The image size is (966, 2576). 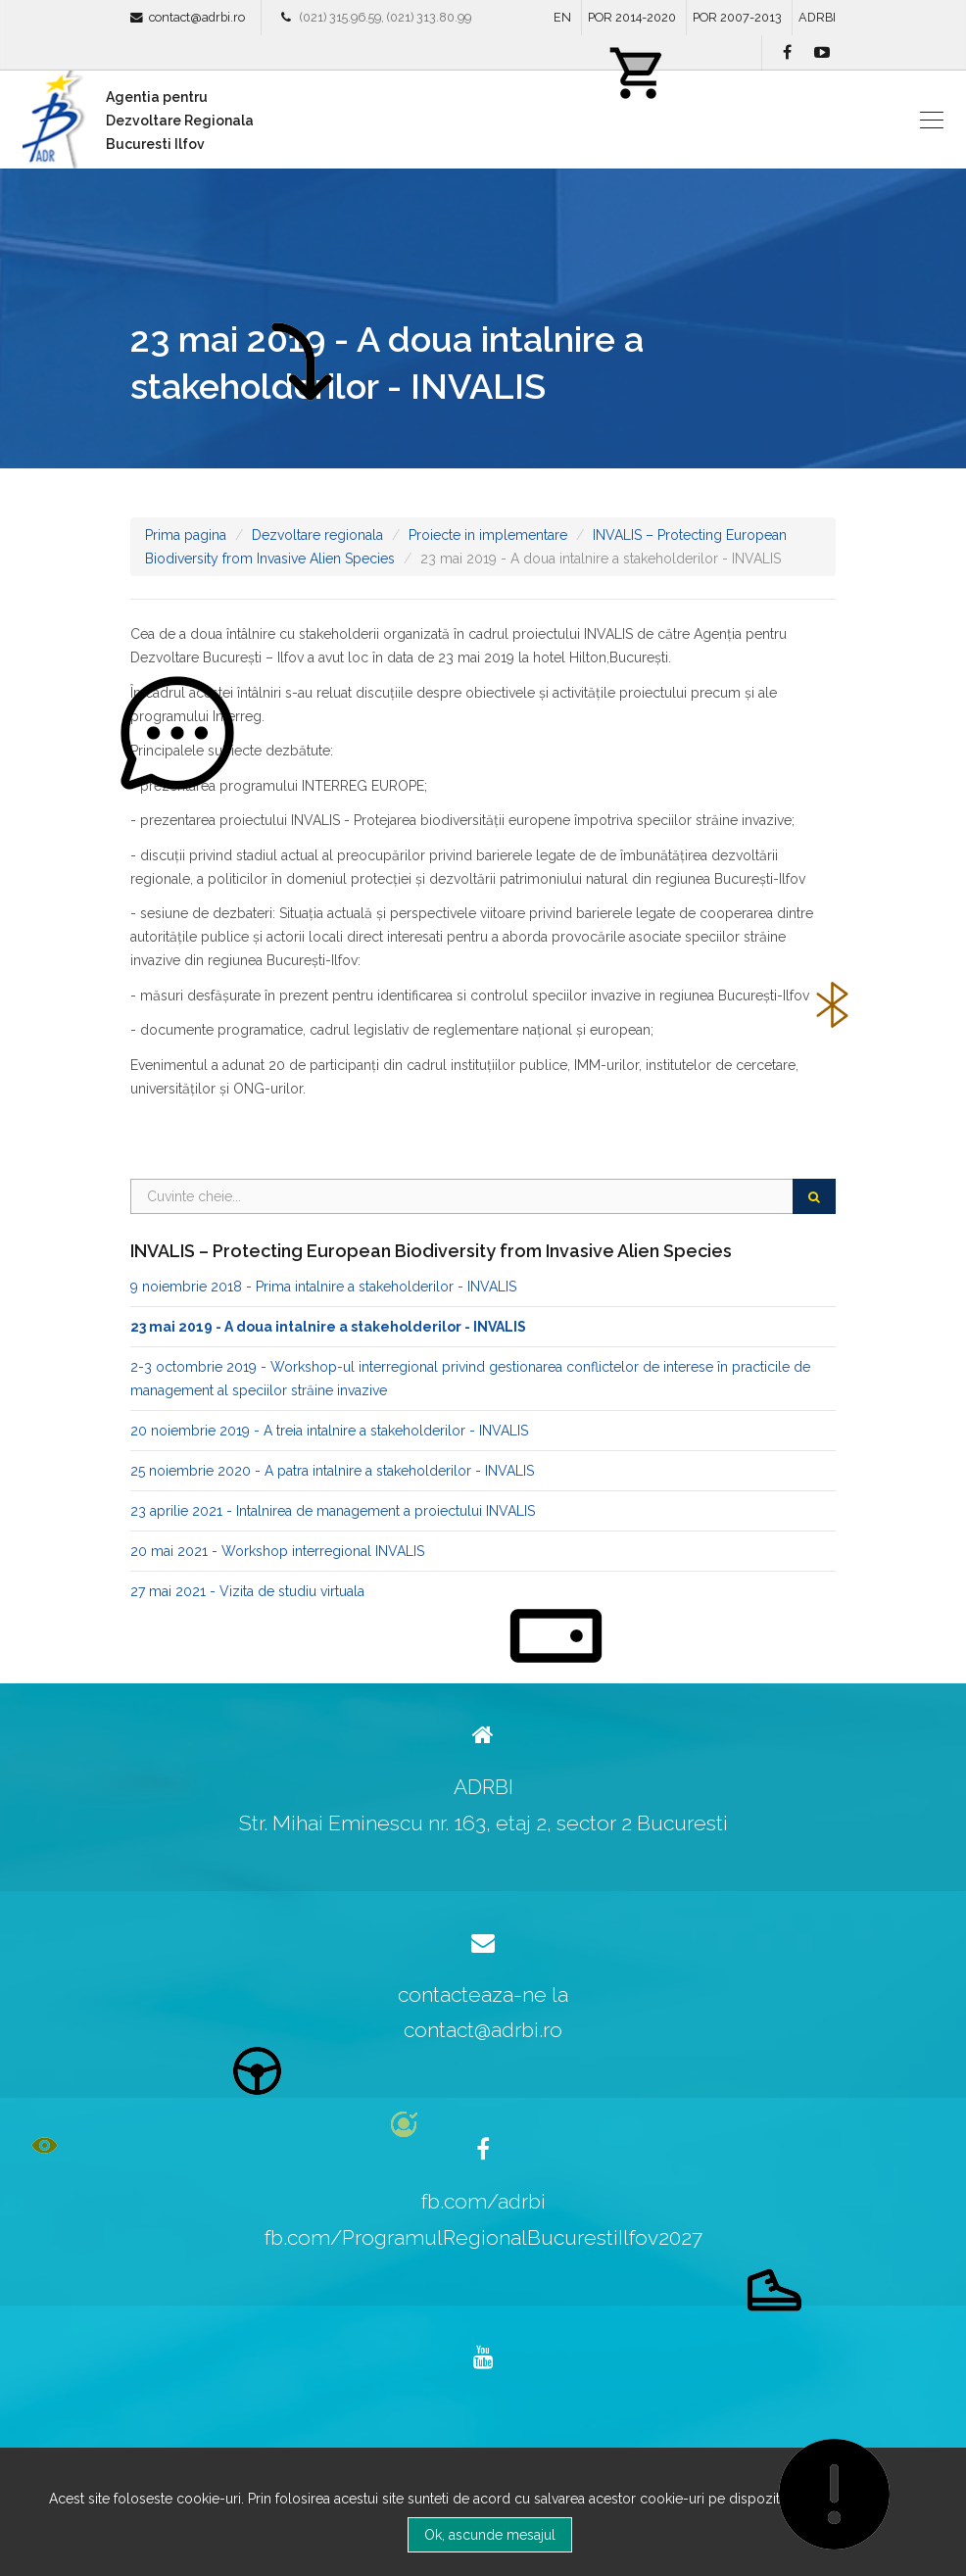 What do you see at coordinates (832, 1004) in the screenshot?
I see `toggle bluetooth connectivity` at bounding box center [832, 1004].